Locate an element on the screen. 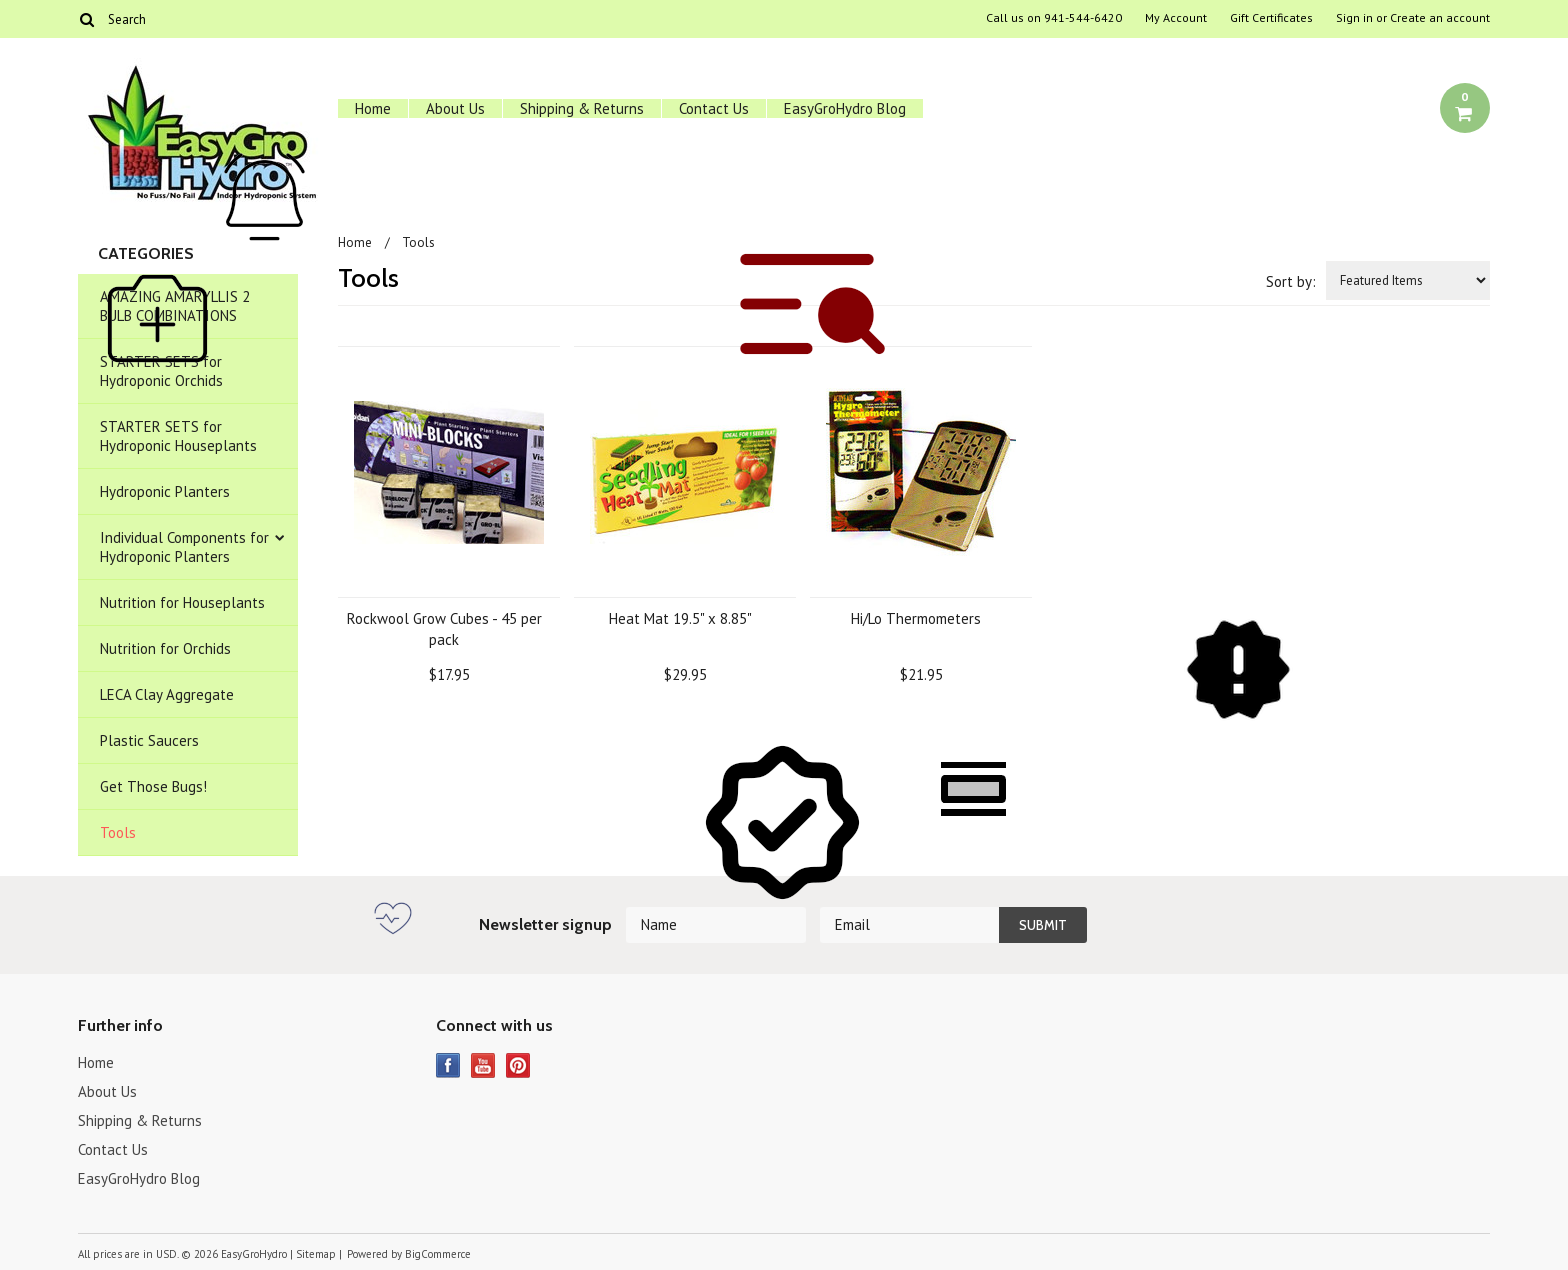  view day layout or agenda is located at coordinates (975, 789).